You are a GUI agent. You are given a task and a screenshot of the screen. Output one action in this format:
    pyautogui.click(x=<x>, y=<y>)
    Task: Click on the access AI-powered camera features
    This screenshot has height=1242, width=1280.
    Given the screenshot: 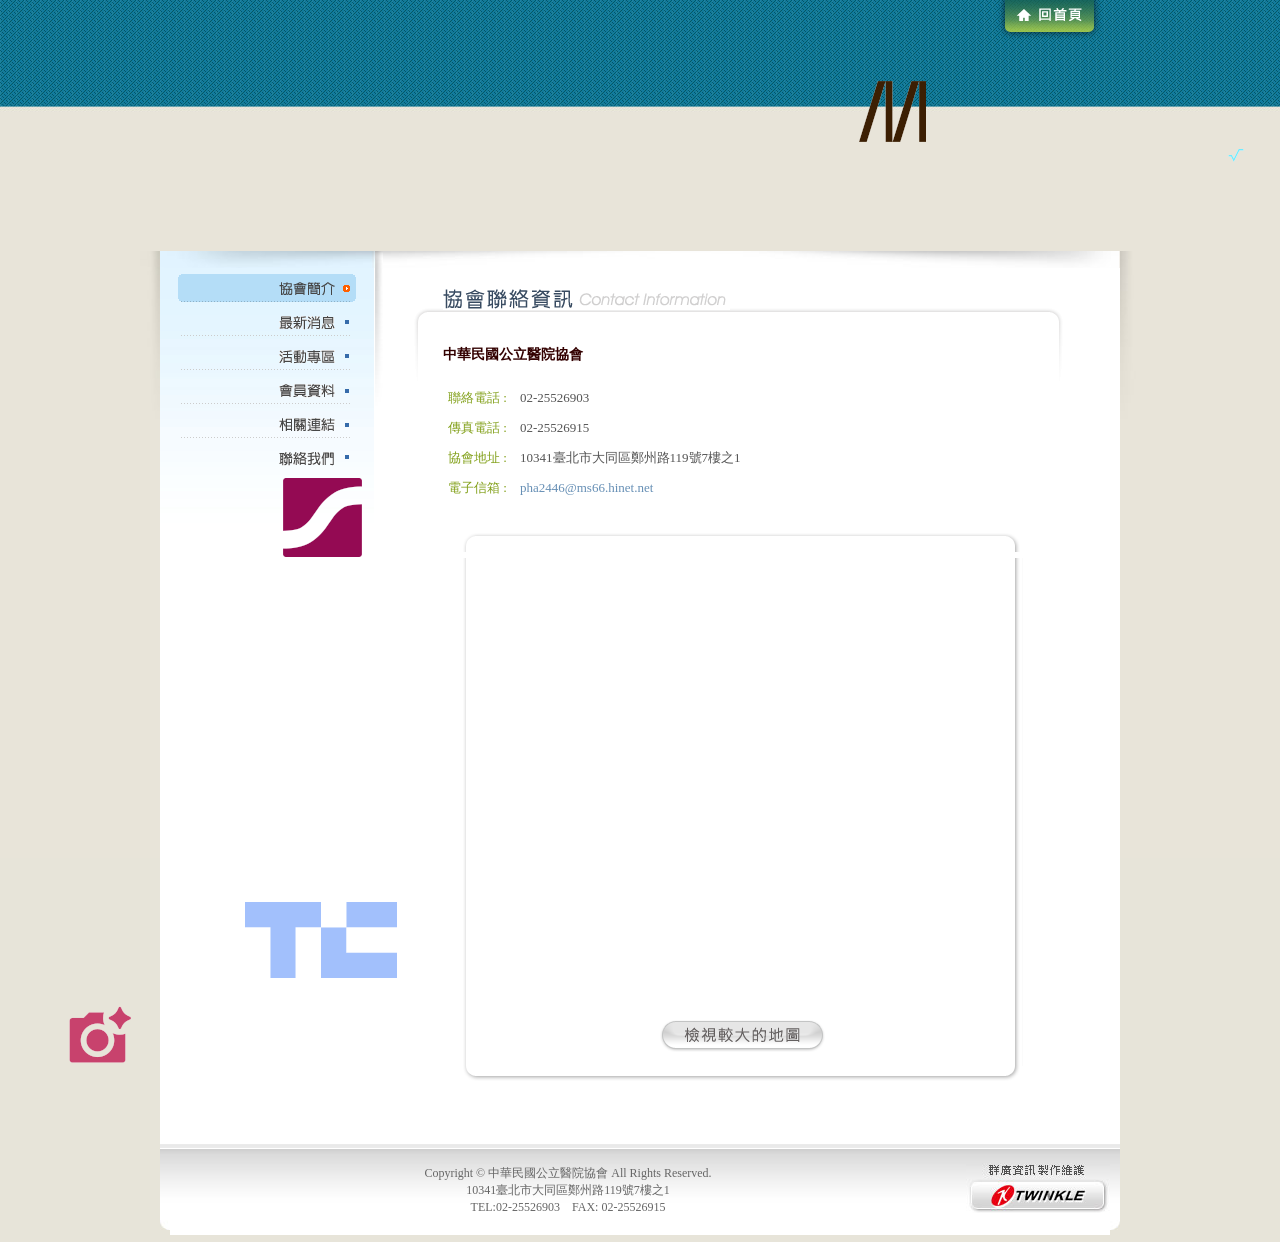 What is the action you would take?
    pyautogui.click(x=97, y=1037)
    